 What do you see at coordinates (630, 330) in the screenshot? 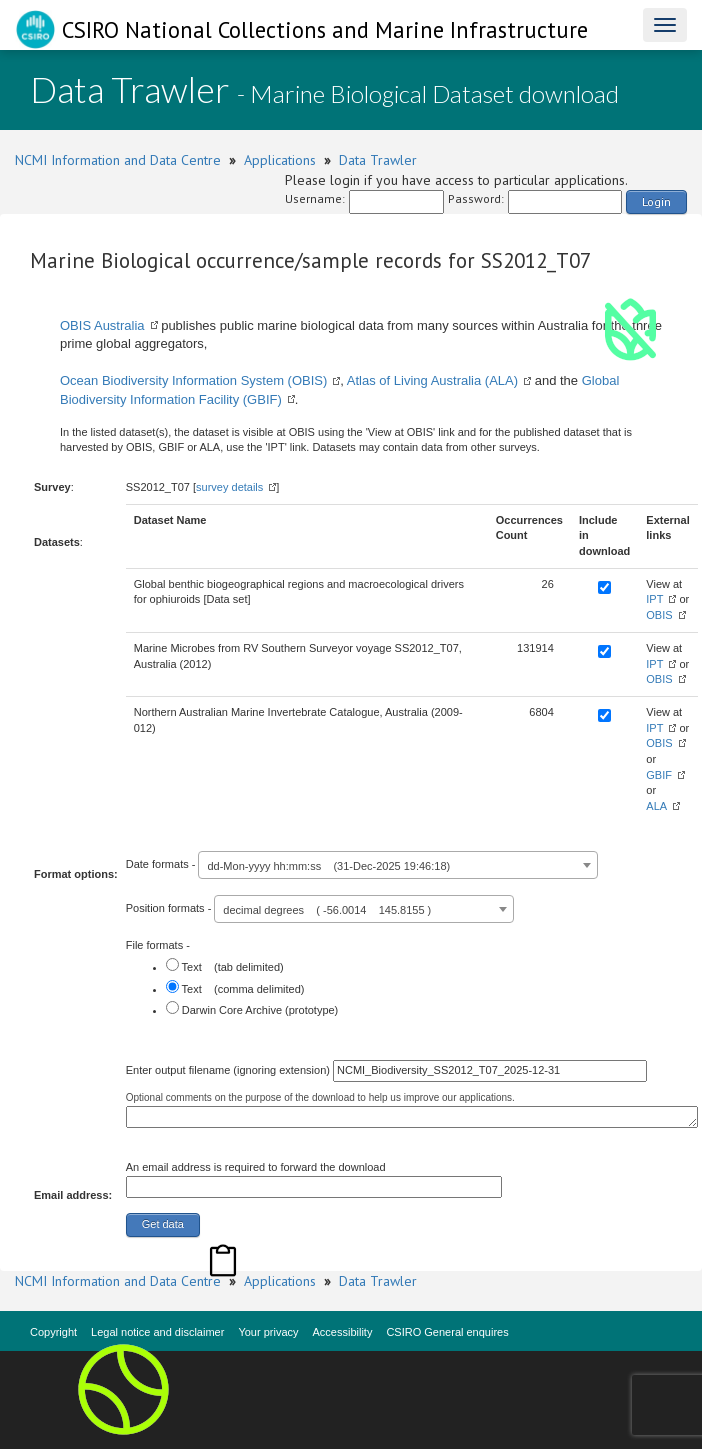
I see `indicates gluten-free or grain-free option` at bounding box center [630, 330].